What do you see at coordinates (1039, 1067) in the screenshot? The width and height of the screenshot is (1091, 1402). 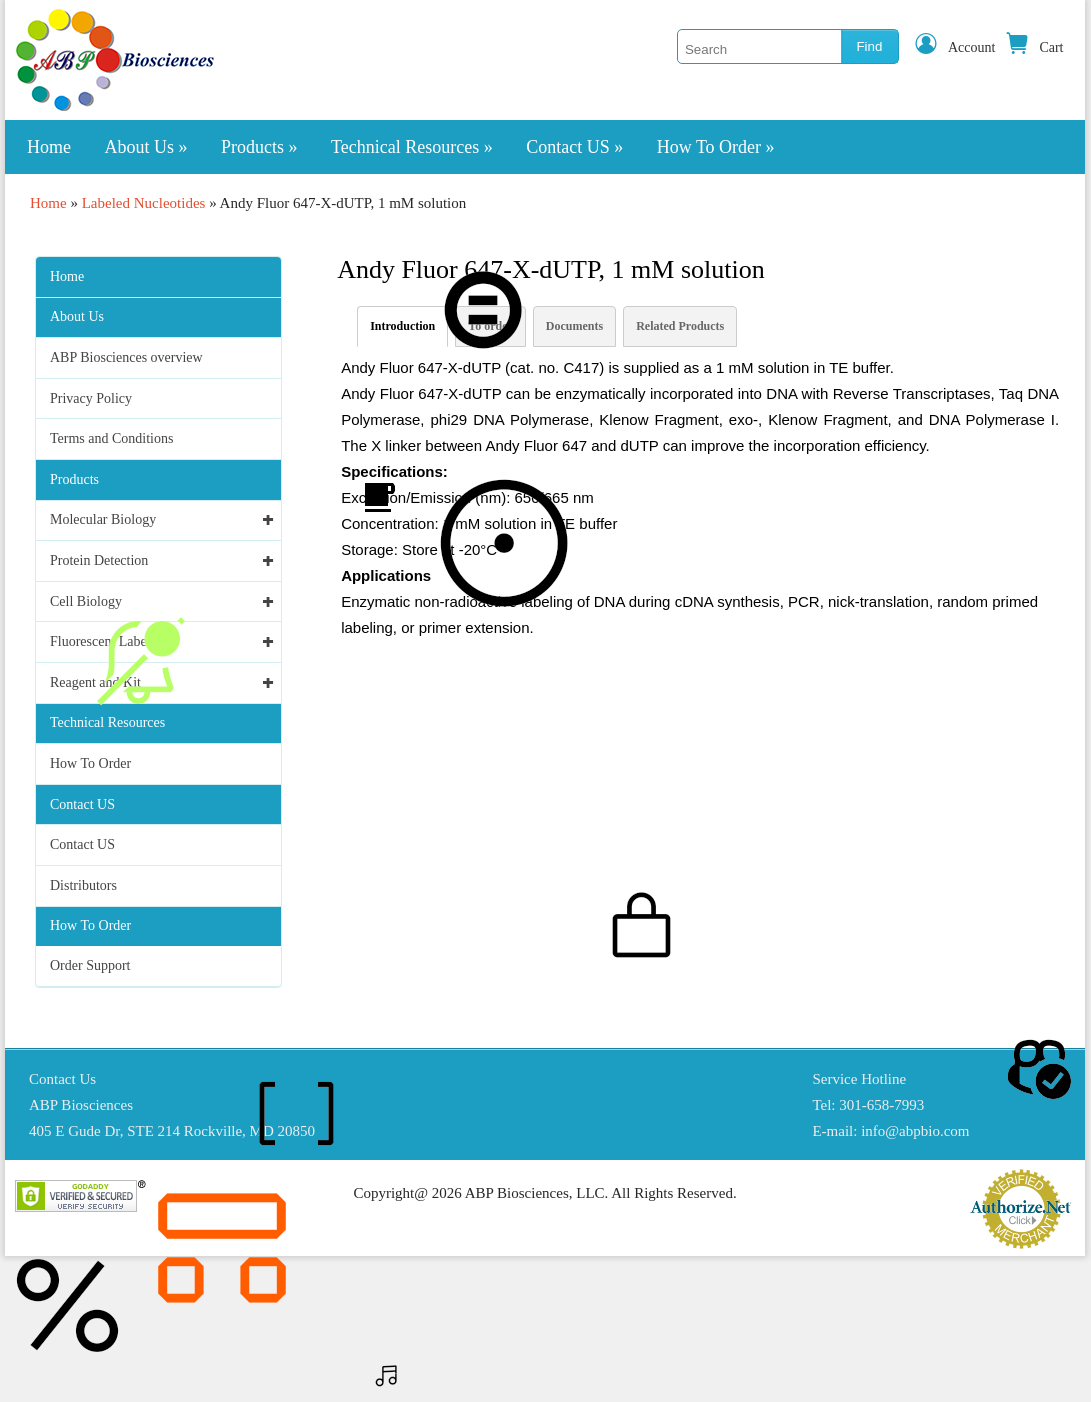 I see `github copilot connection successful` at bounding box center [1039, 1067].